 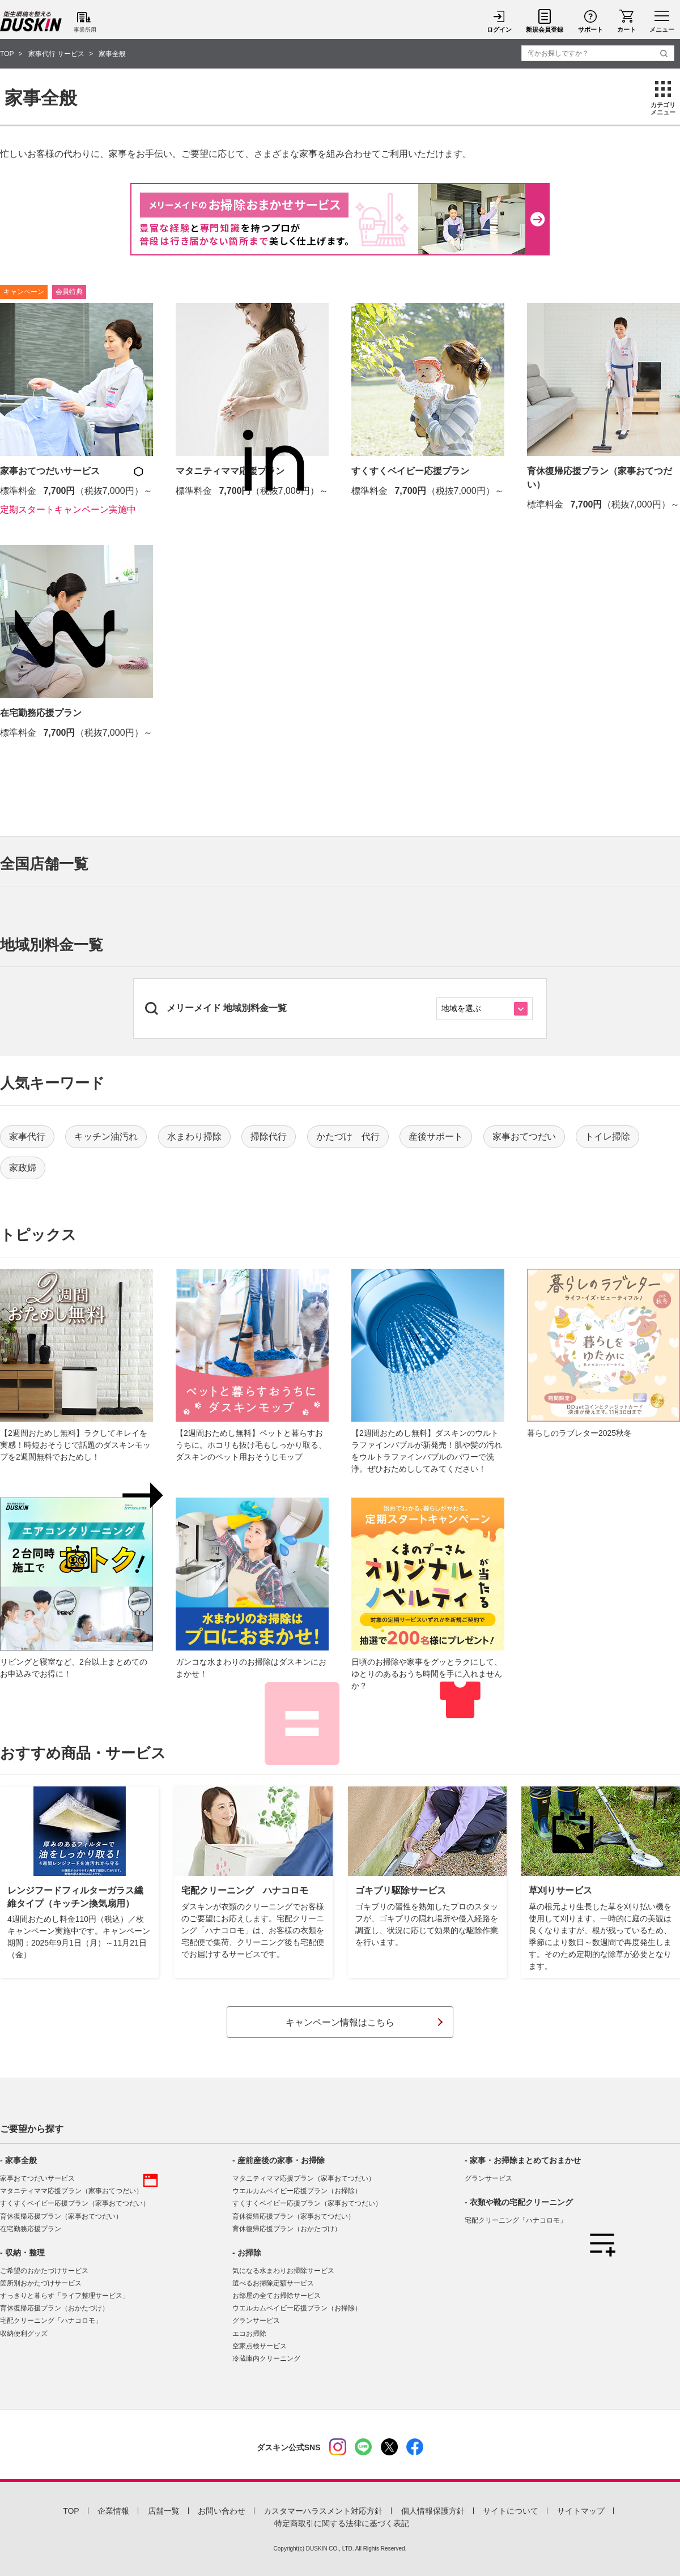 What do you see at coordinates (78, 1557) in the screenshot?
I see `probot automation service logo` at bounding box center [78, 1557].